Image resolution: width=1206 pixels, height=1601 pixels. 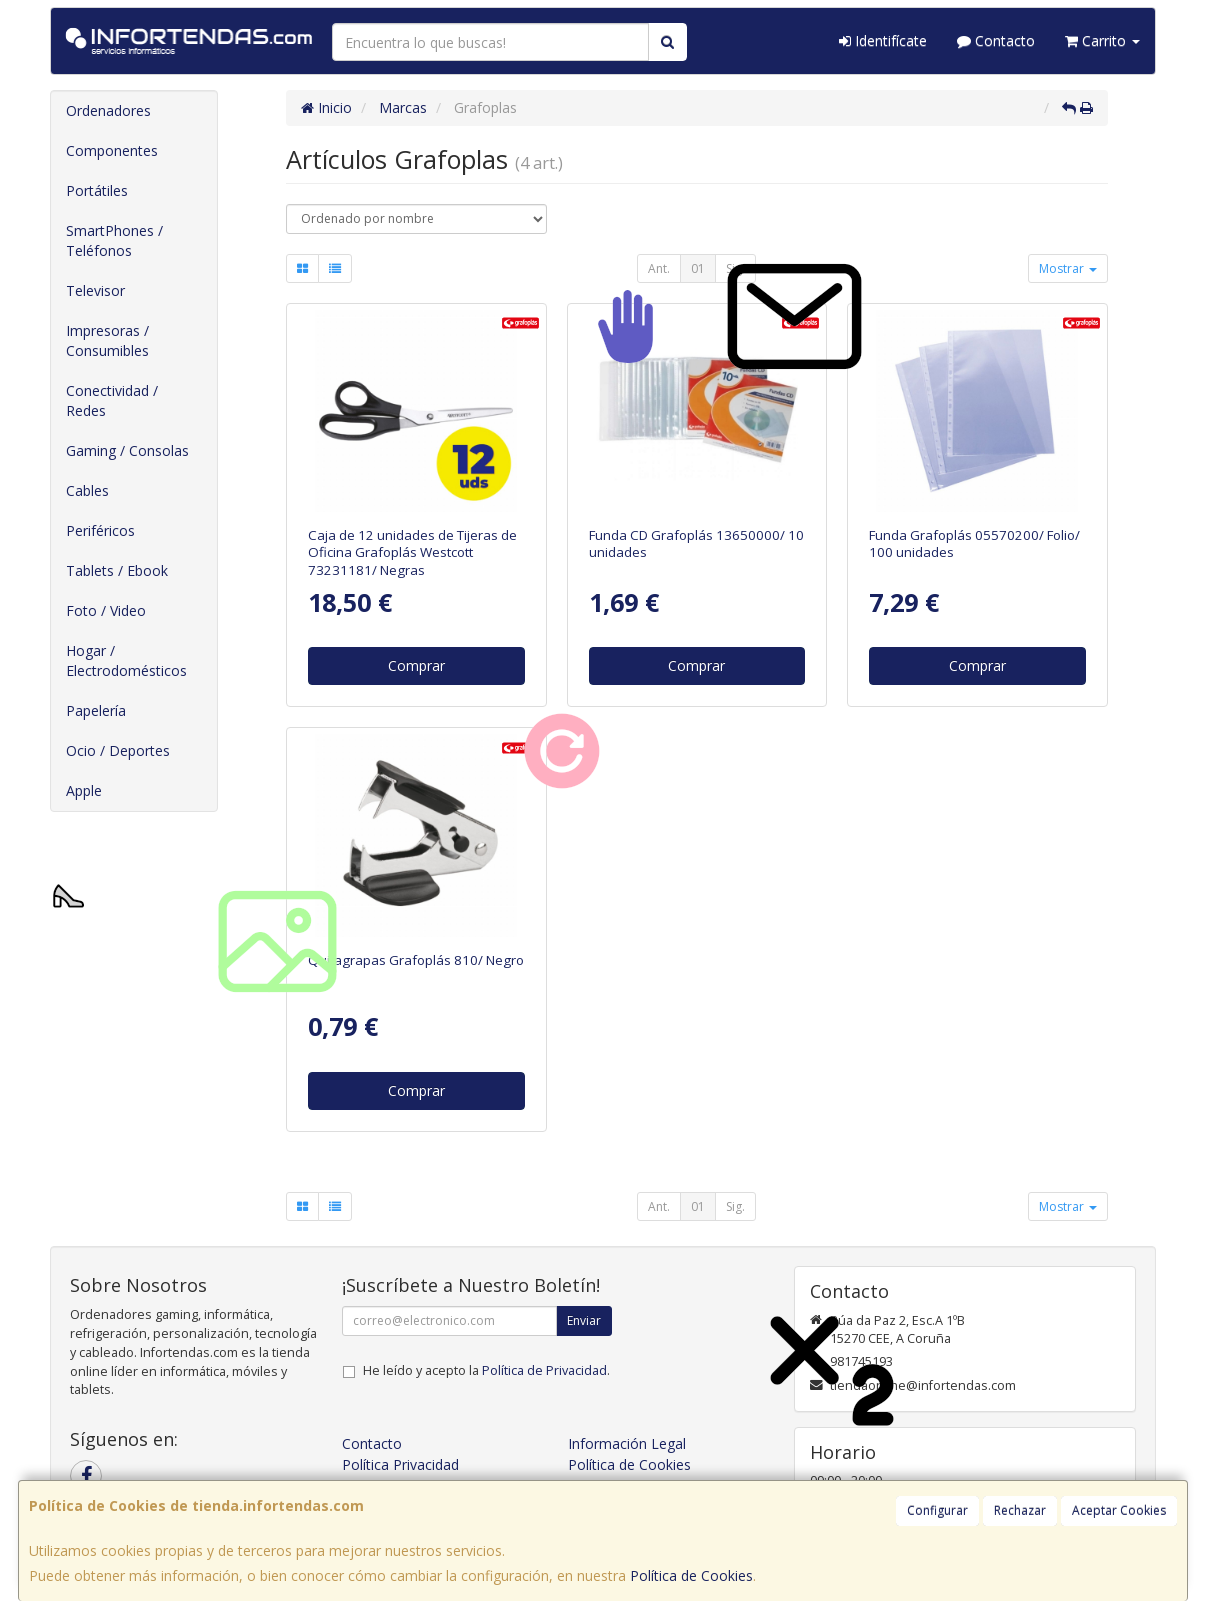 What do you see at coordinates (832, 1371) in the screenshot?
I see `format text as subscript` at bounding box center [832, 1371].